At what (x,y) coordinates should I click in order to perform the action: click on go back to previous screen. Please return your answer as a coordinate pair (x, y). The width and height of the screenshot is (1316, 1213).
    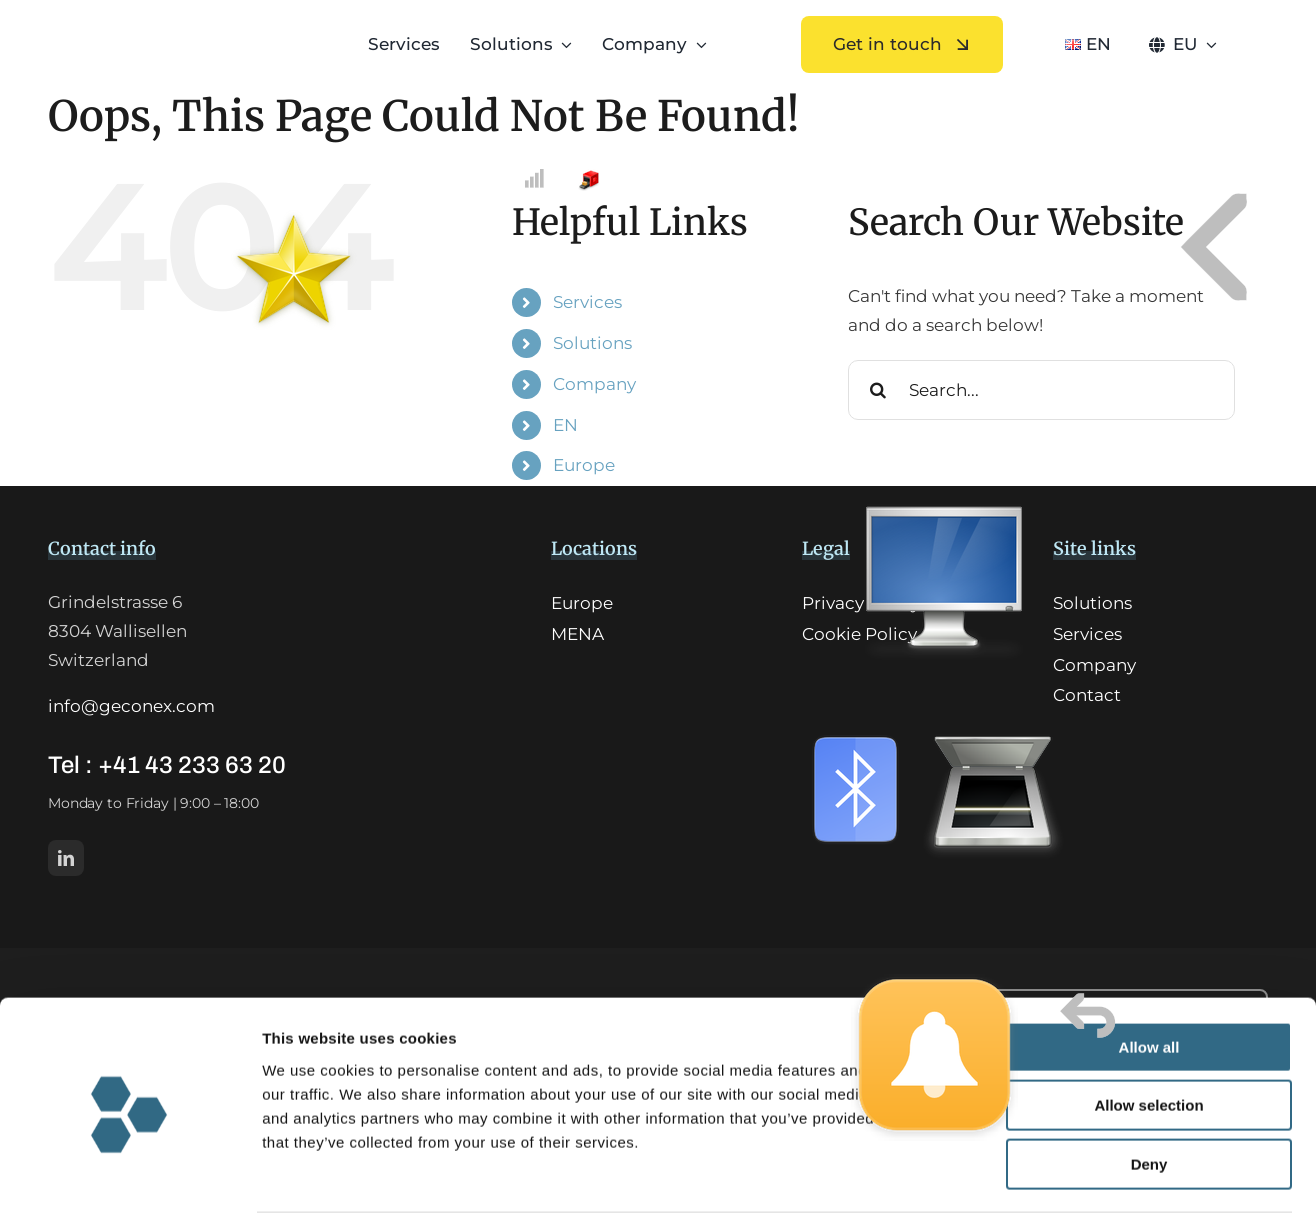
    Looking at the image, I should click on (1211, 247).